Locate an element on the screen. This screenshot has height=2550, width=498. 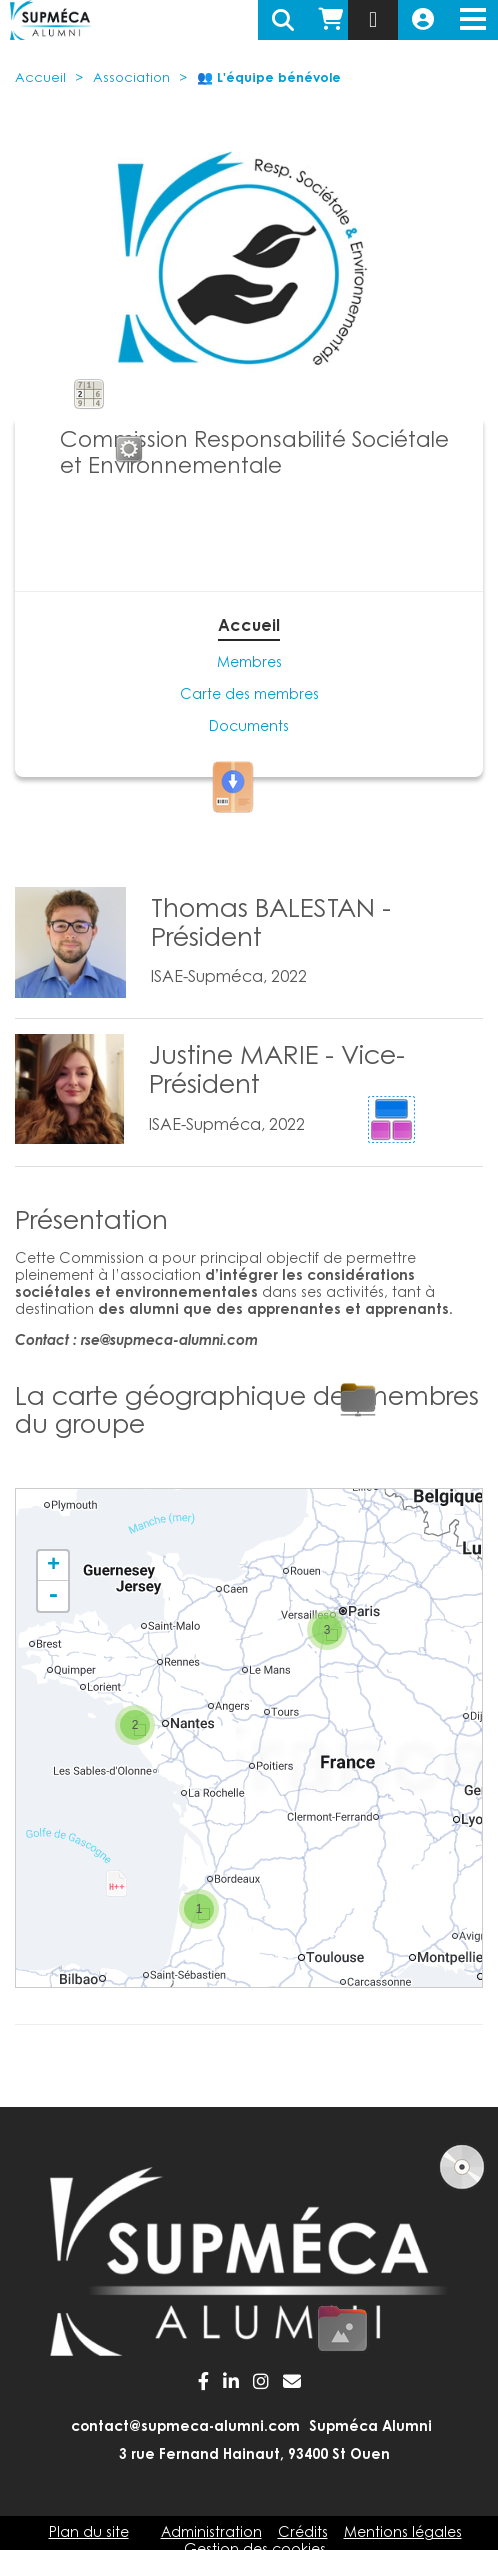
open sudoku puzzle game is located at coordinates (89, 394).